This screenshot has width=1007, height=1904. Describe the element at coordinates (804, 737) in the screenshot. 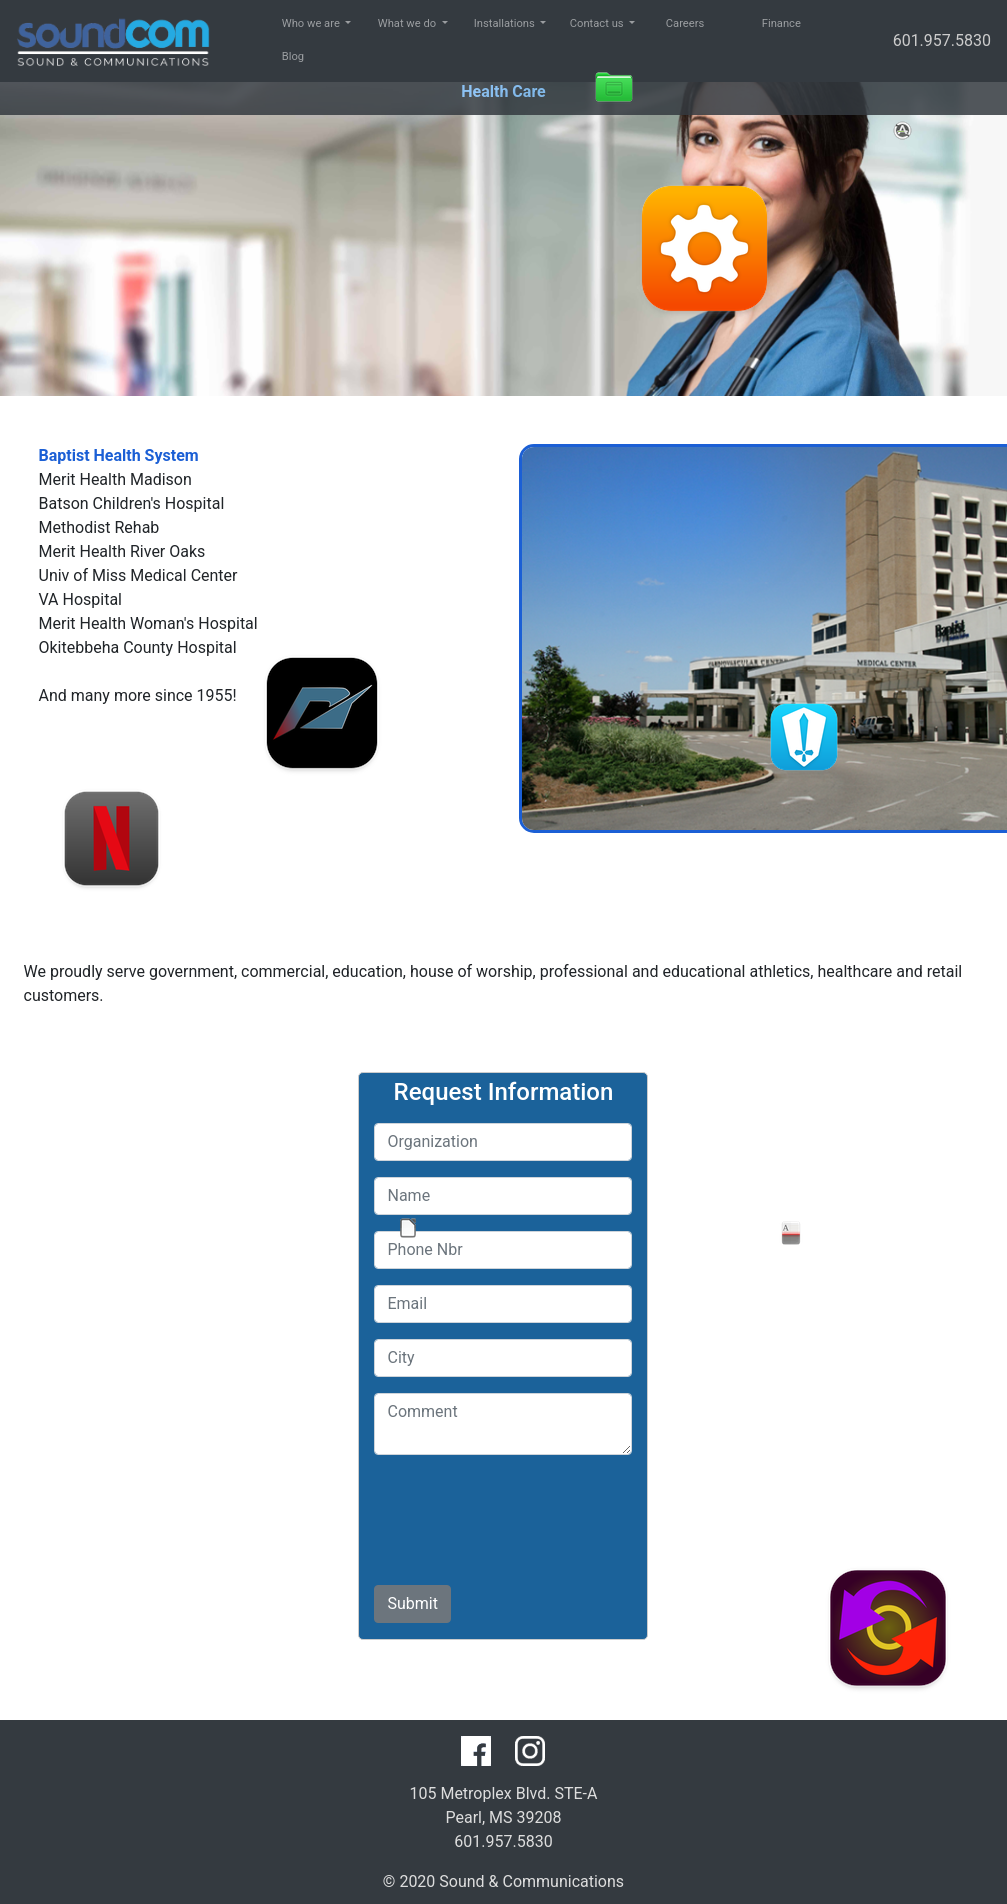

I see `open heroic games launcher` at that location.